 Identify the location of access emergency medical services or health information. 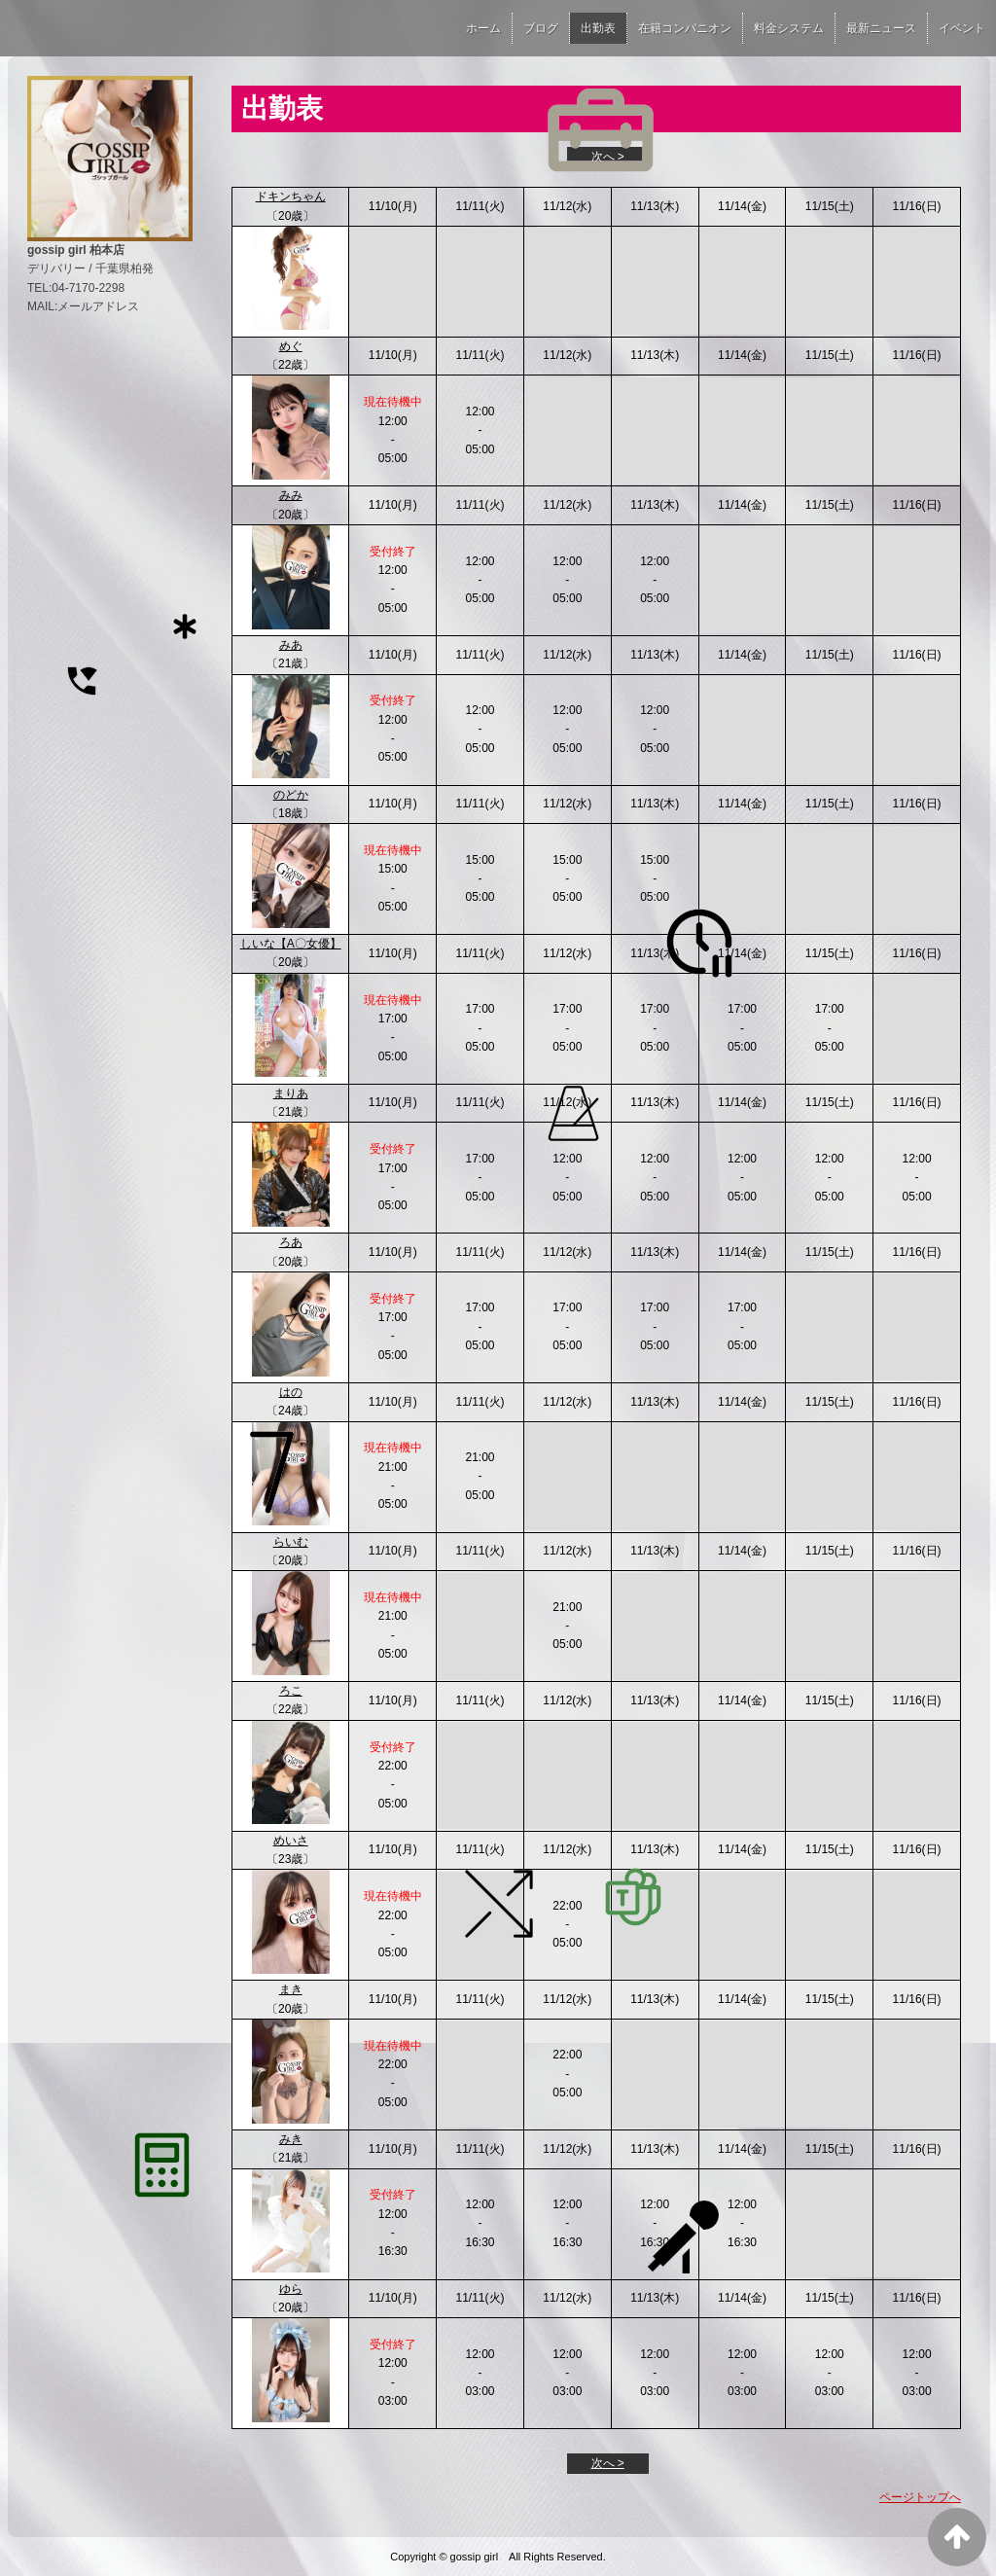
(185, 626).